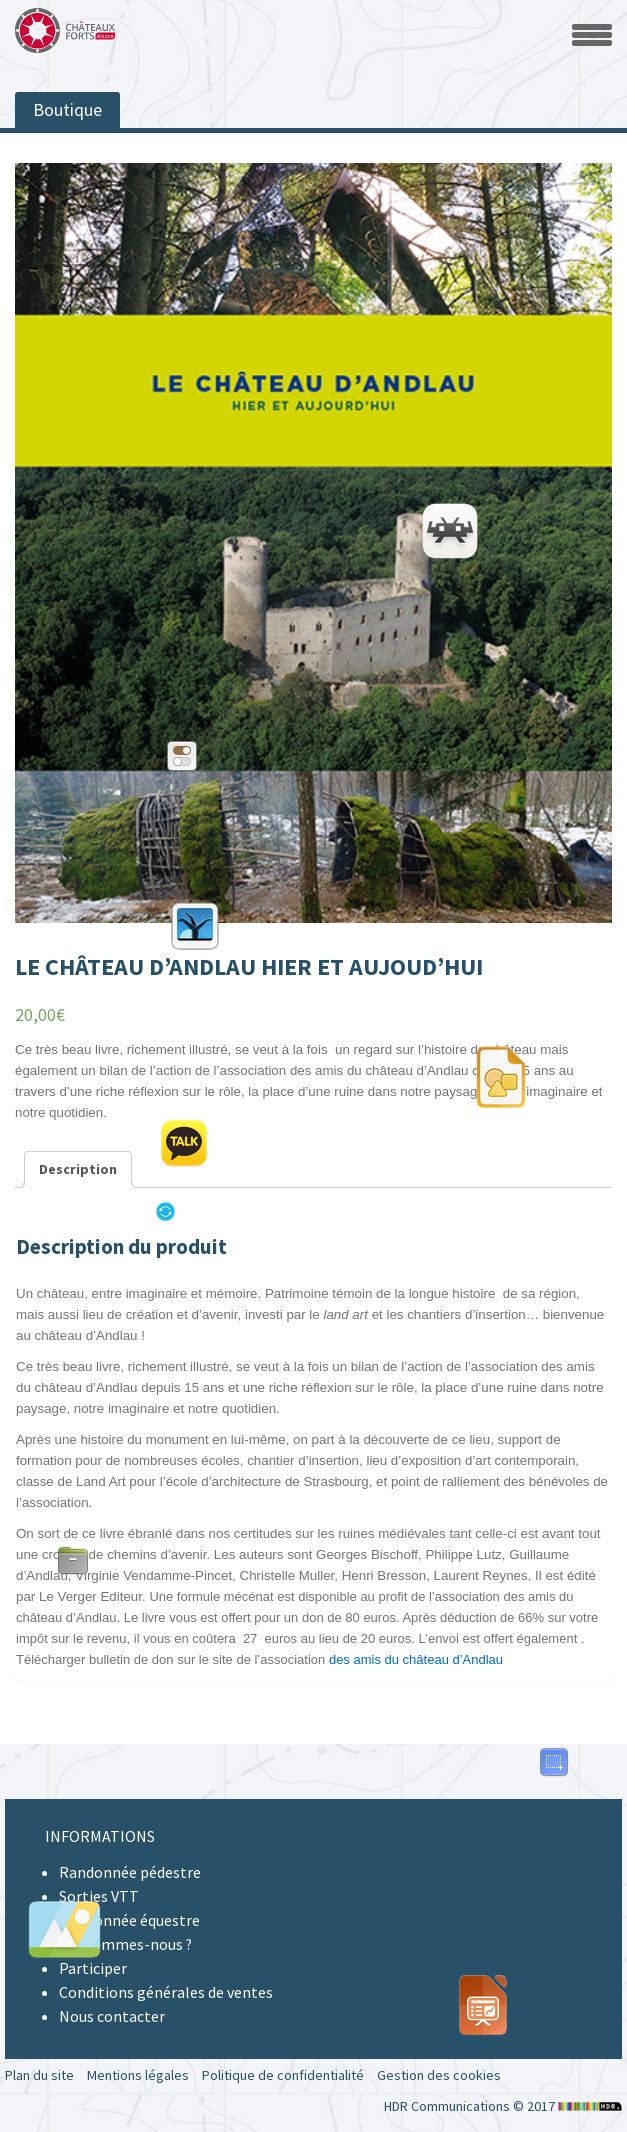 This screenshot has width=627, height=2132. I want to click on take a screenshot, so click(554, 1762).